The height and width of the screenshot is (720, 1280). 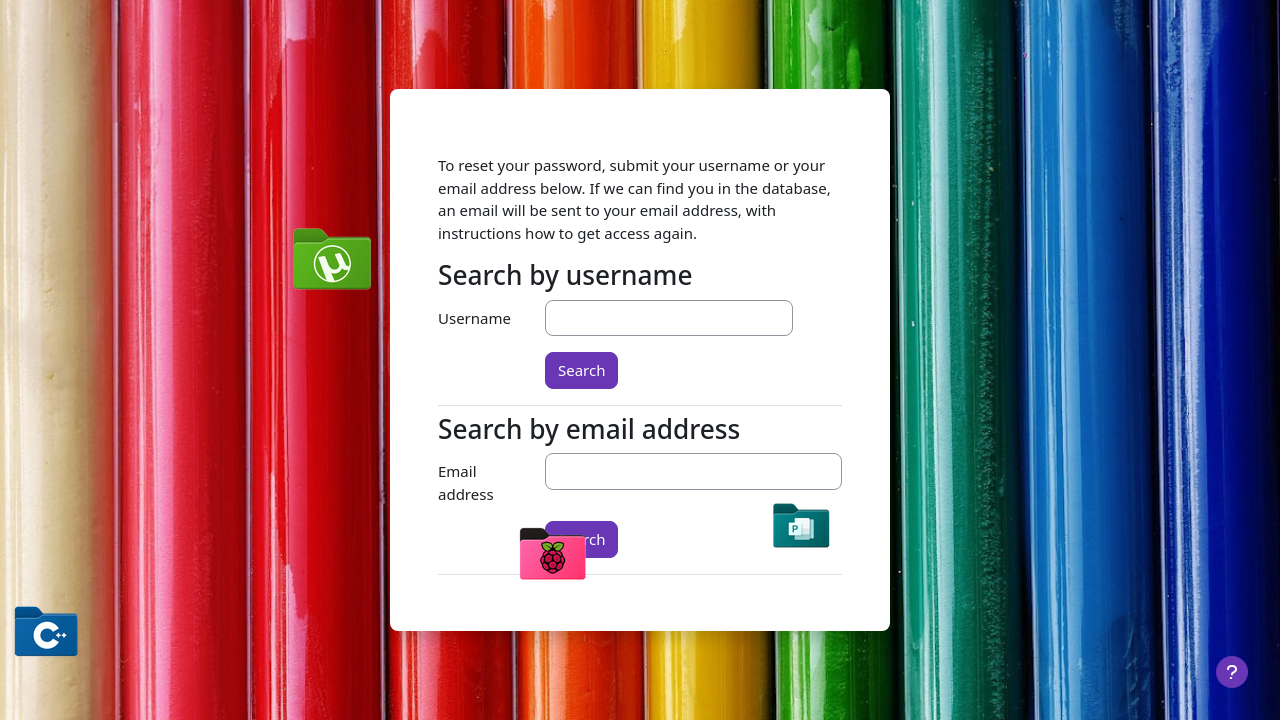 I want to click on open raspberry pi project files, so click(x=552, y=555).